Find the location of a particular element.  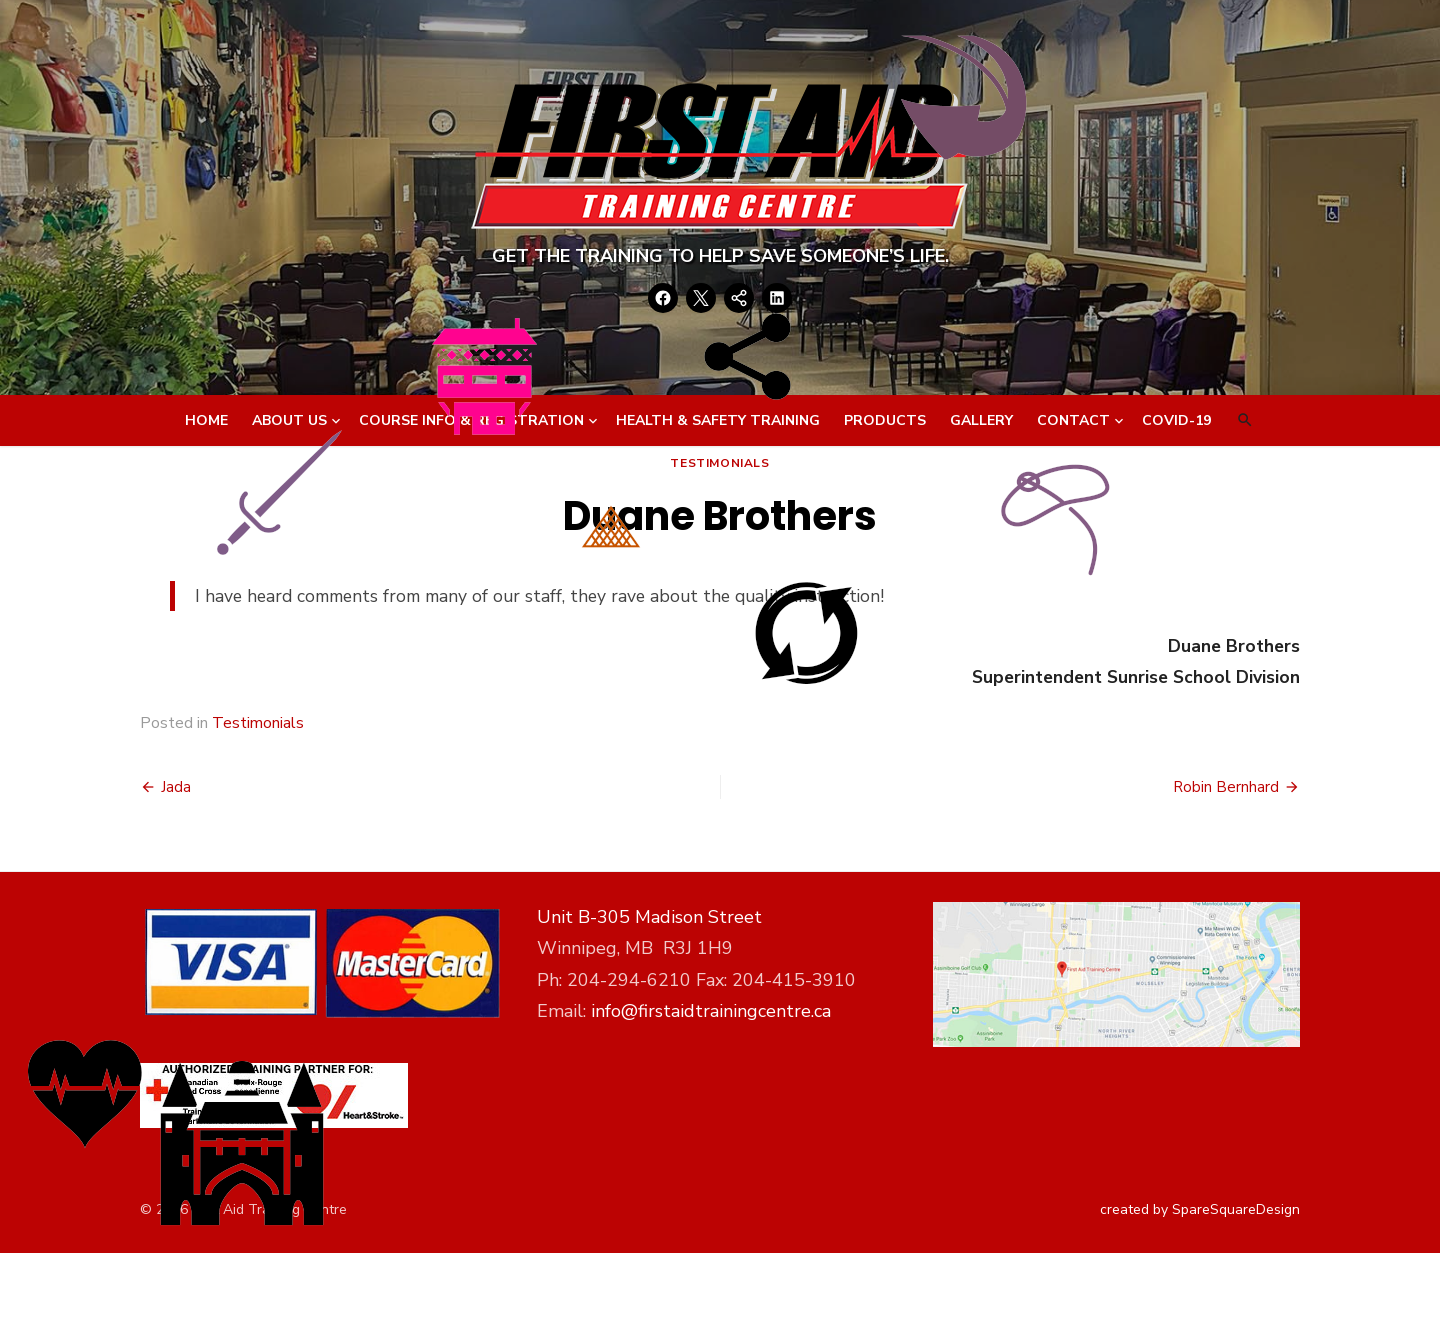

share this content is located at coordinates (747, 356).